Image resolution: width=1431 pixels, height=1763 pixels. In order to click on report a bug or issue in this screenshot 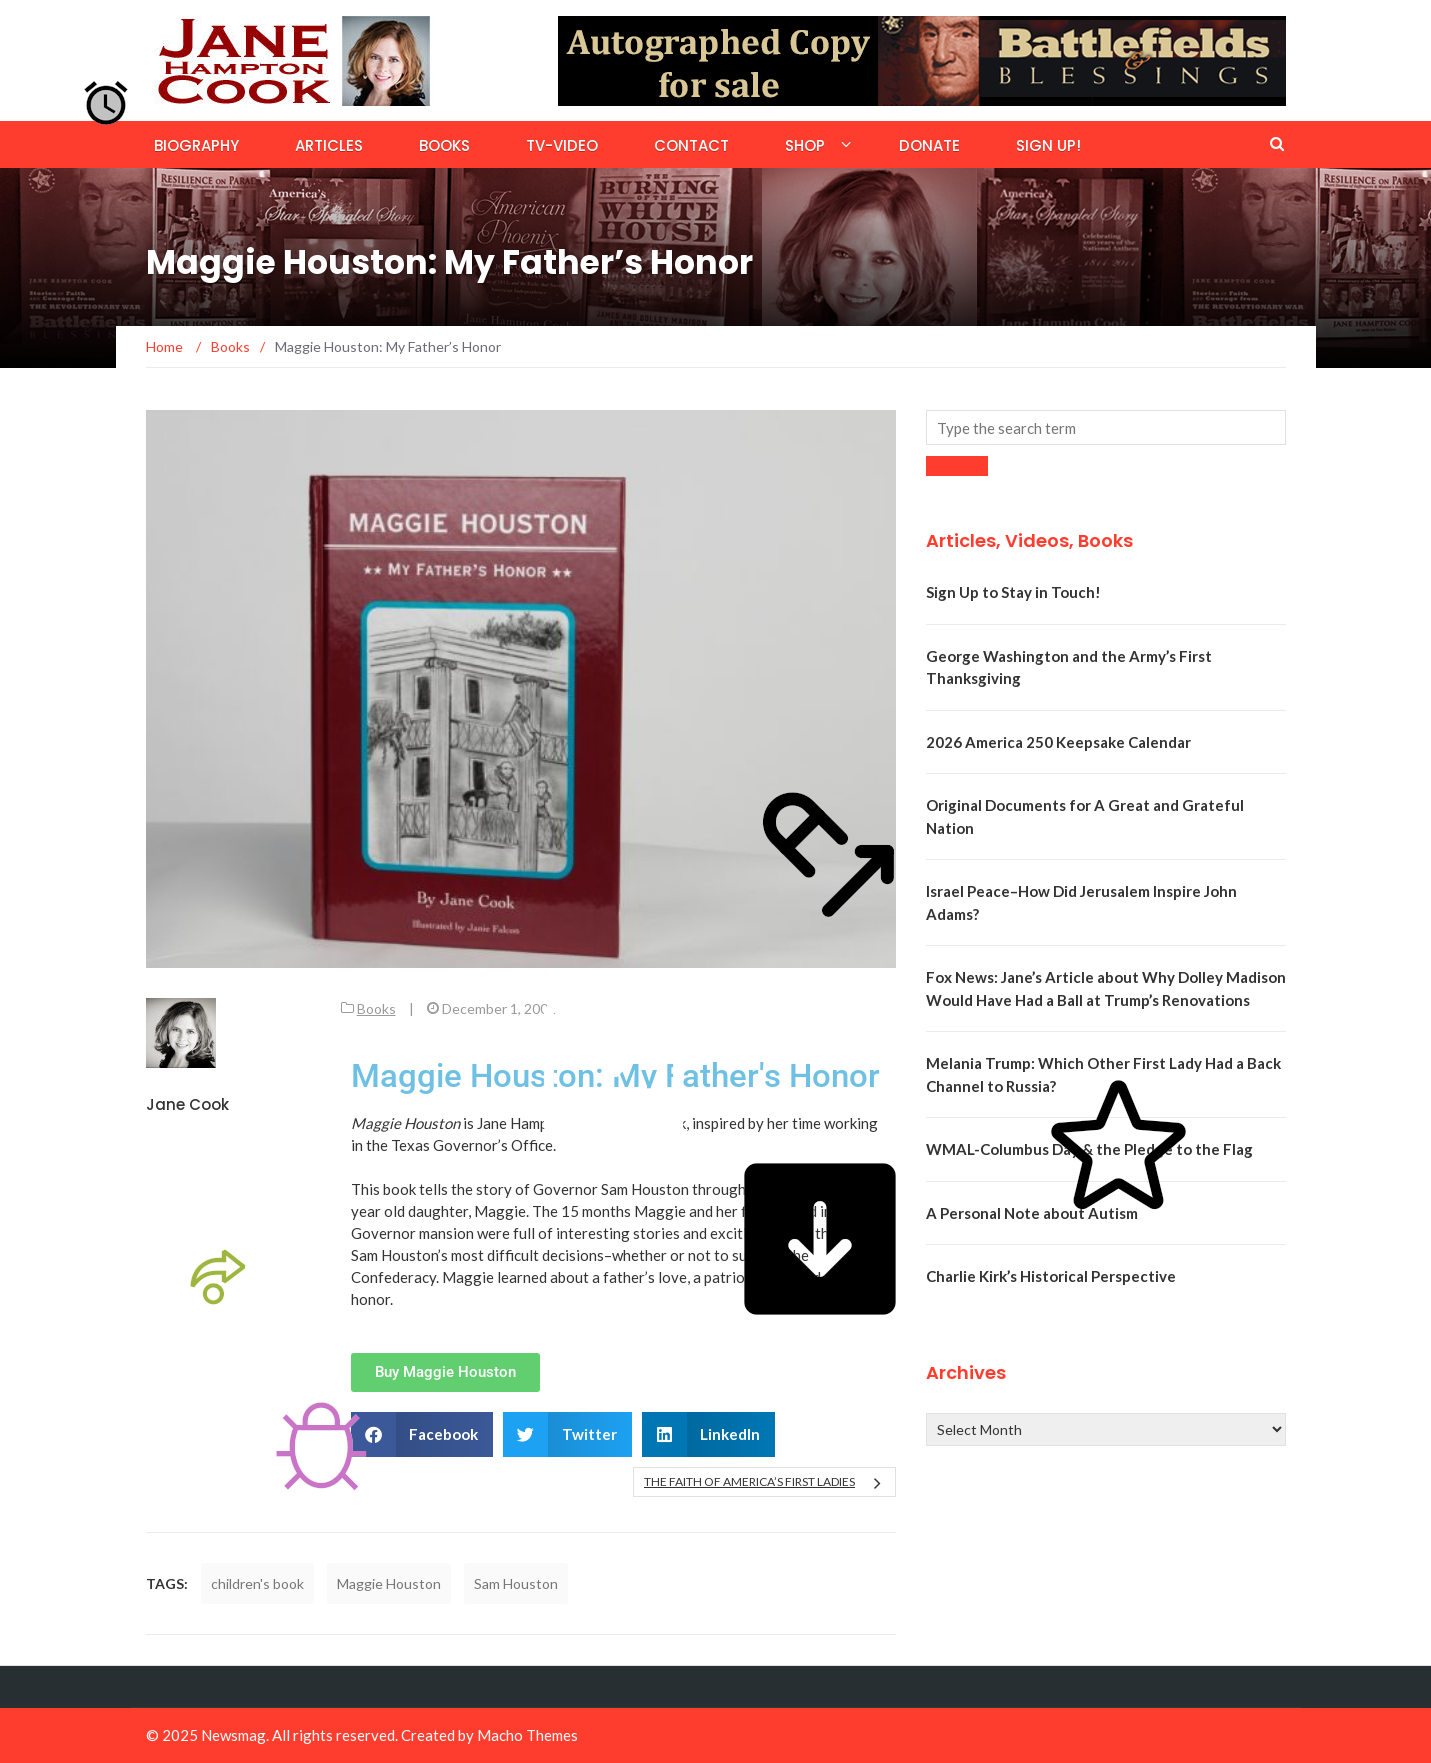, I will do `click(321, 1447)`.